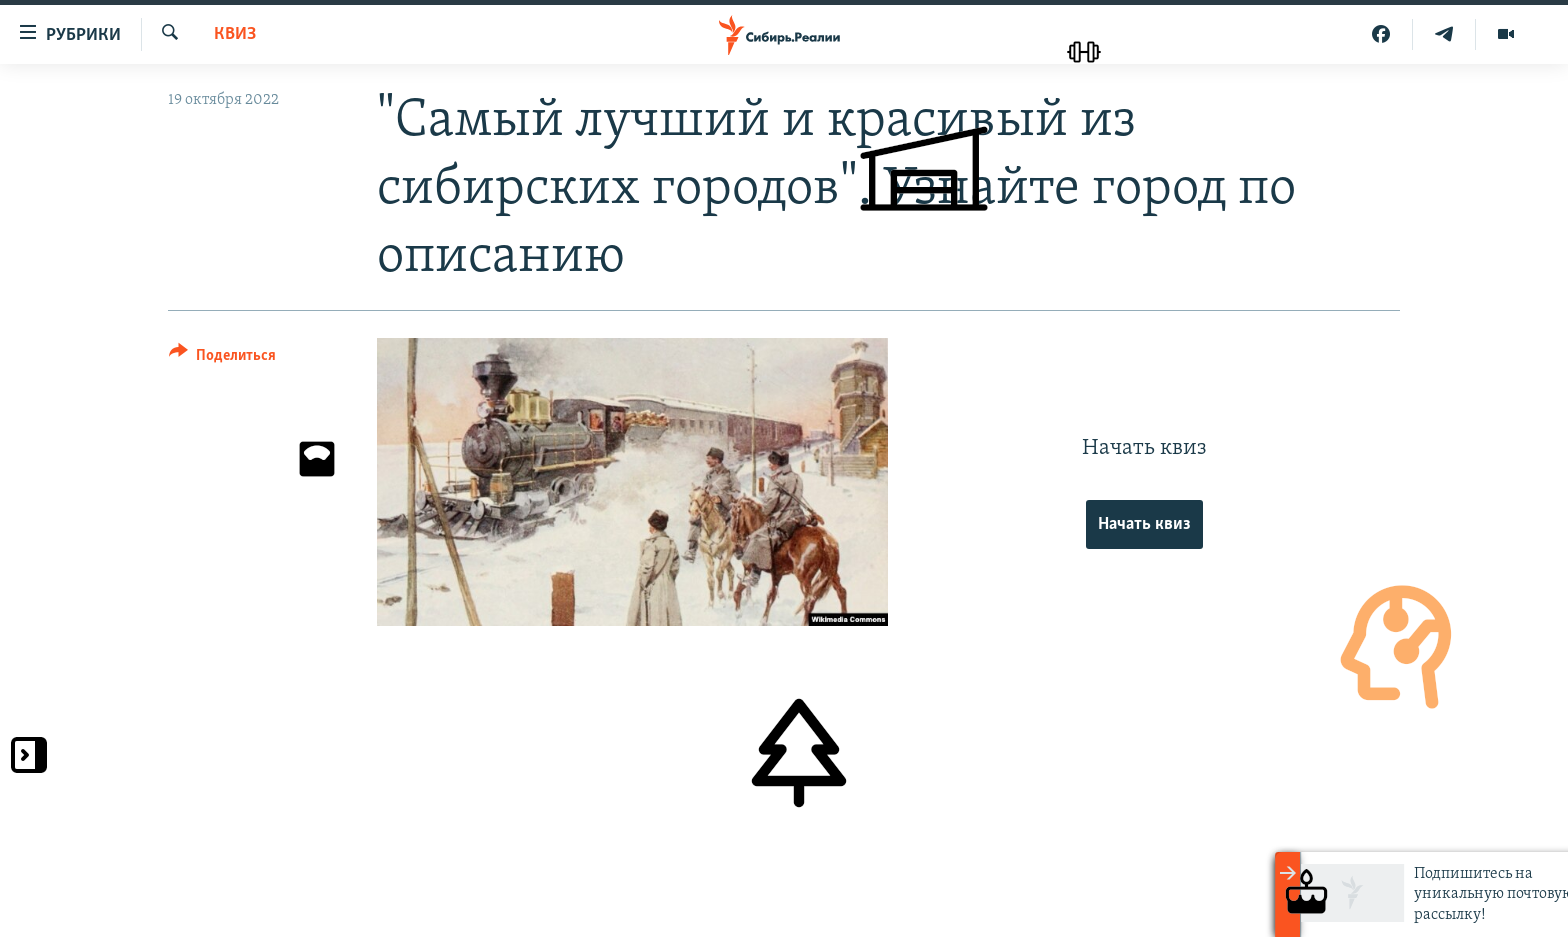  What do you see at coordinates (317, 459) in the screenshot?
I see `view weight or measurement data` at bounding box center [317, 459].